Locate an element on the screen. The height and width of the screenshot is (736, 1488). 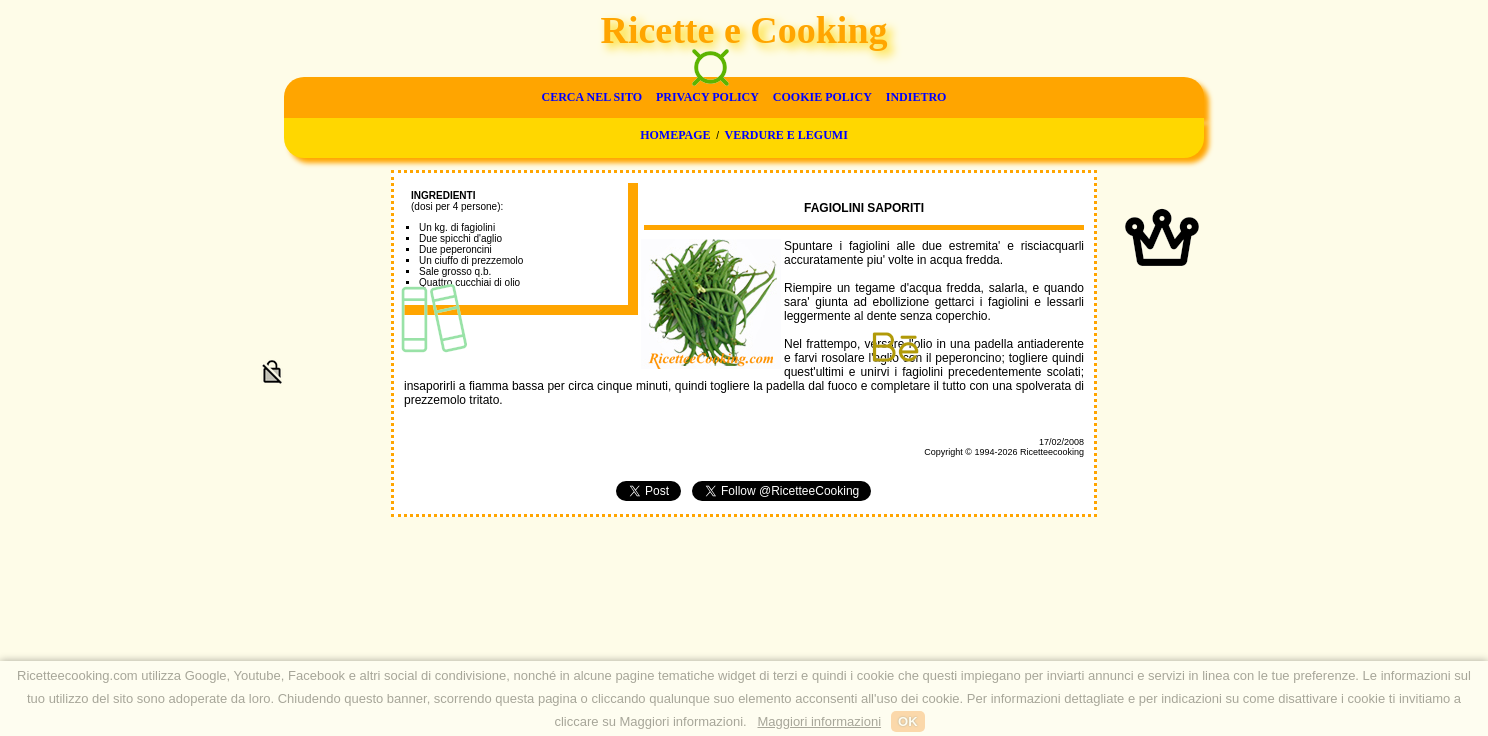
indicates premium or VIP membership status is located at coordinates (1162, 241).